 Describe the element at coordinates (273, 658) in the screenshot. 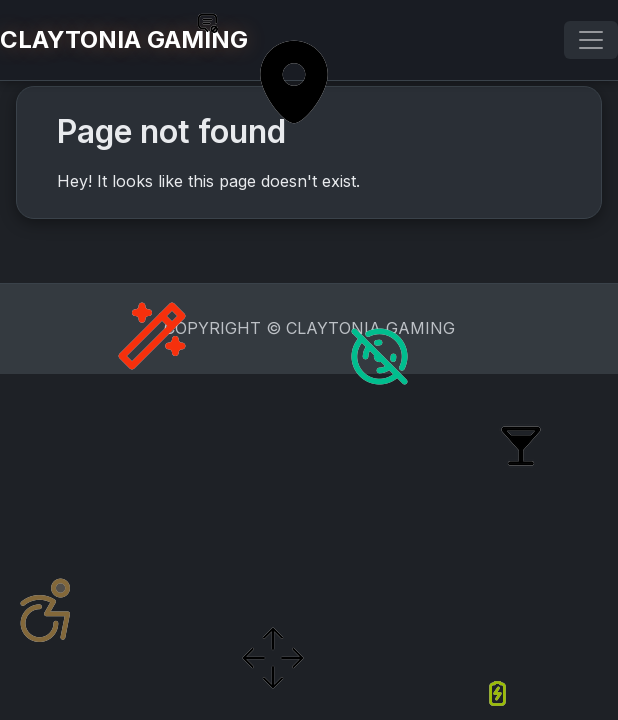

I see `expand content to full screen` at that location.